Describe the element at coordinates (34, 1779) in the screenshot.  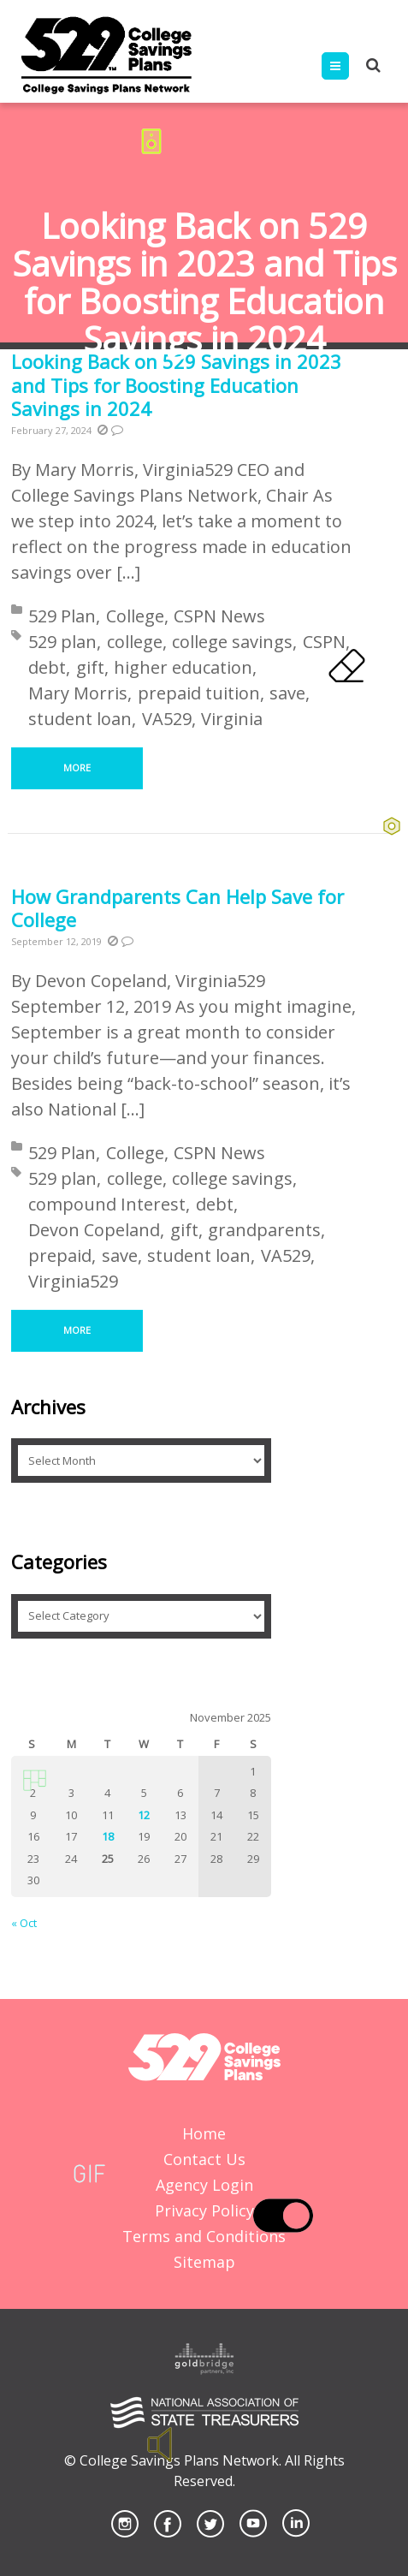
I see `open kanban board view` at that location.